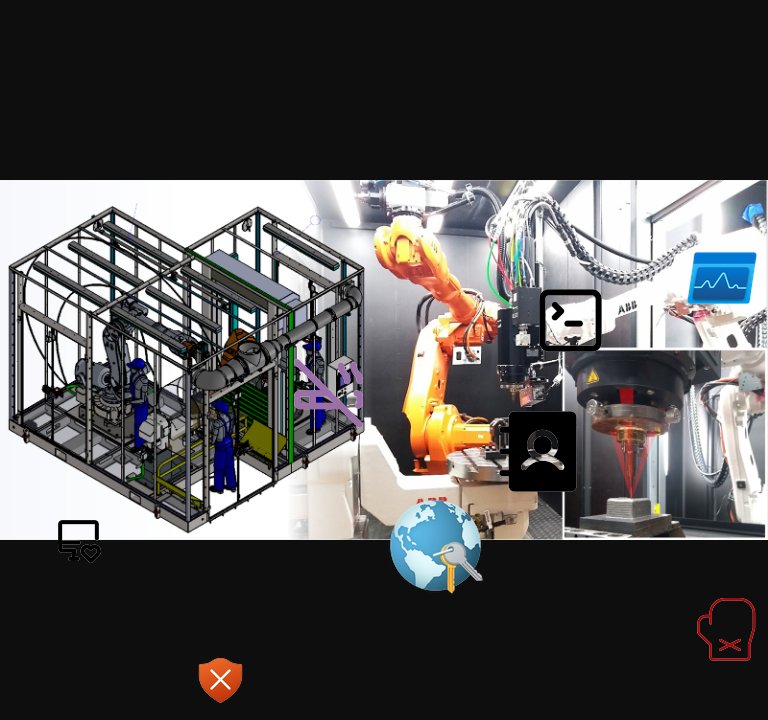 The width and height of the screenshot is (768, 720). I want to click on no smoking allowed in this area, so click(328, 393).